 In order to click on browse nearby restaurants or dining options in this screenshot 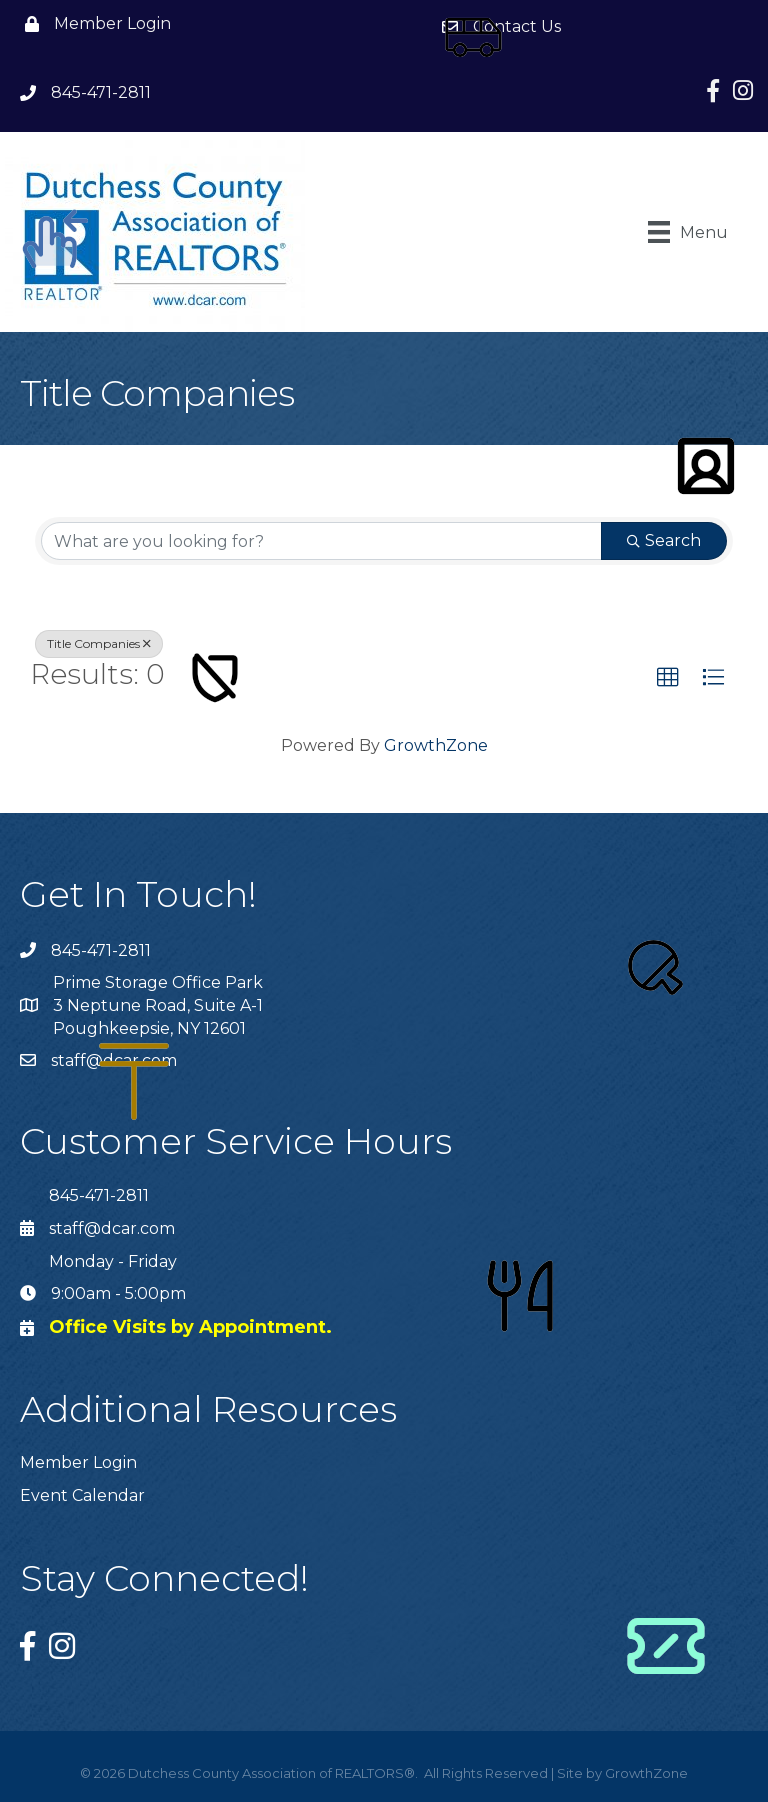, I will do `click(521, 1294)`.